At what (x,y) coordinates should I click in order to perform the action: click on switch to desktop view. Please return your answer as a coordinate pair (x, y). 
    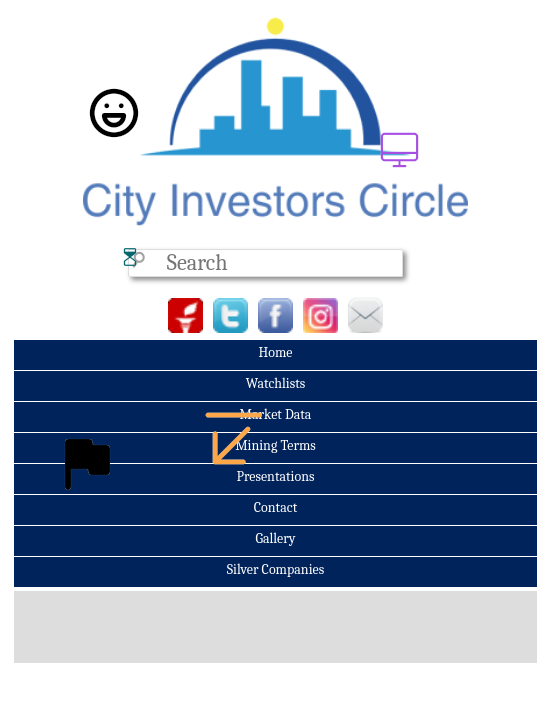
    Looking at the image, I should click on (399, 148).